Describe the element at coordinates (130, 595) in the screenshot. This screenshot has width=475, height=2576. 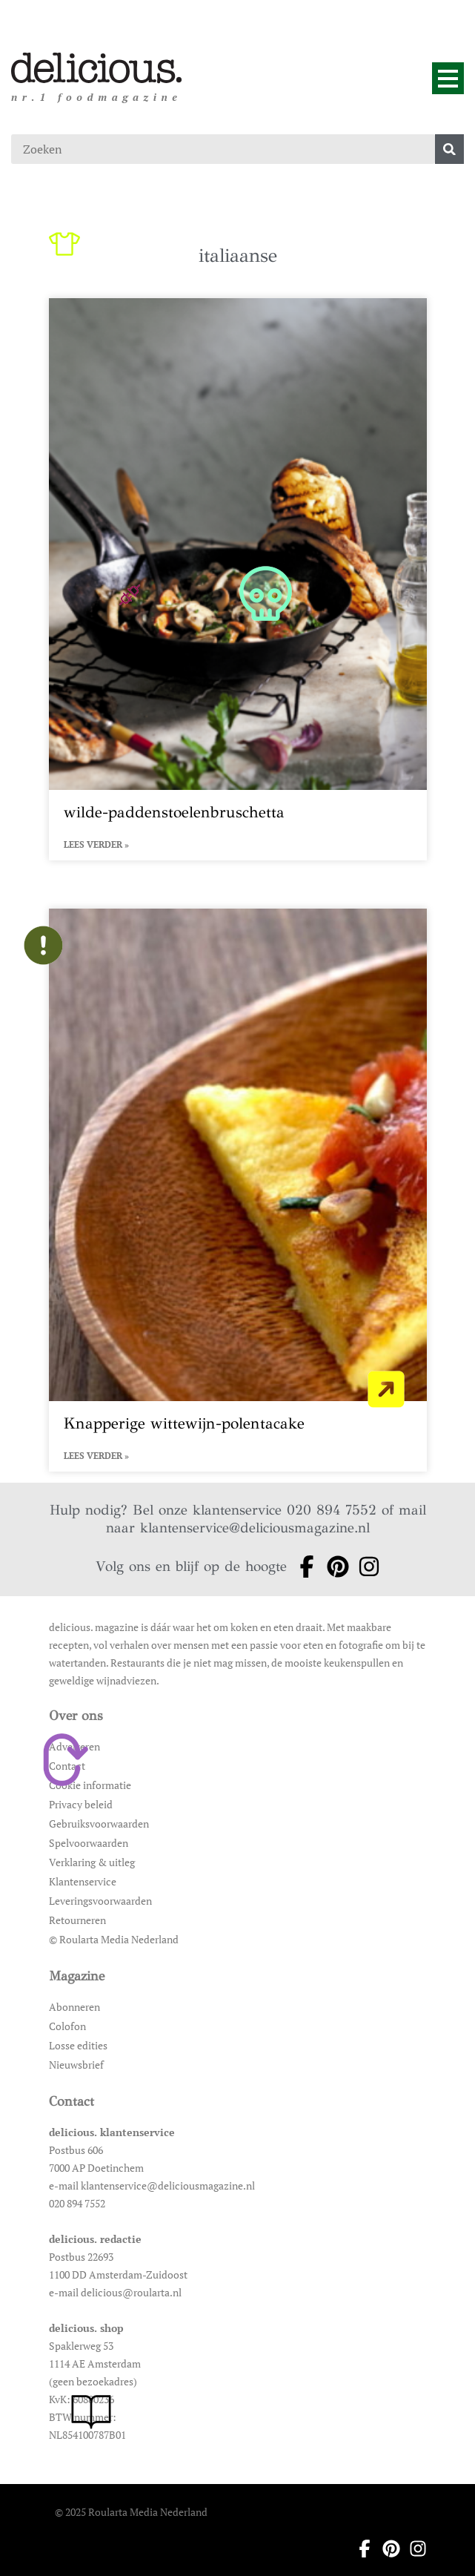
I see `connect or pair devices` at that location.